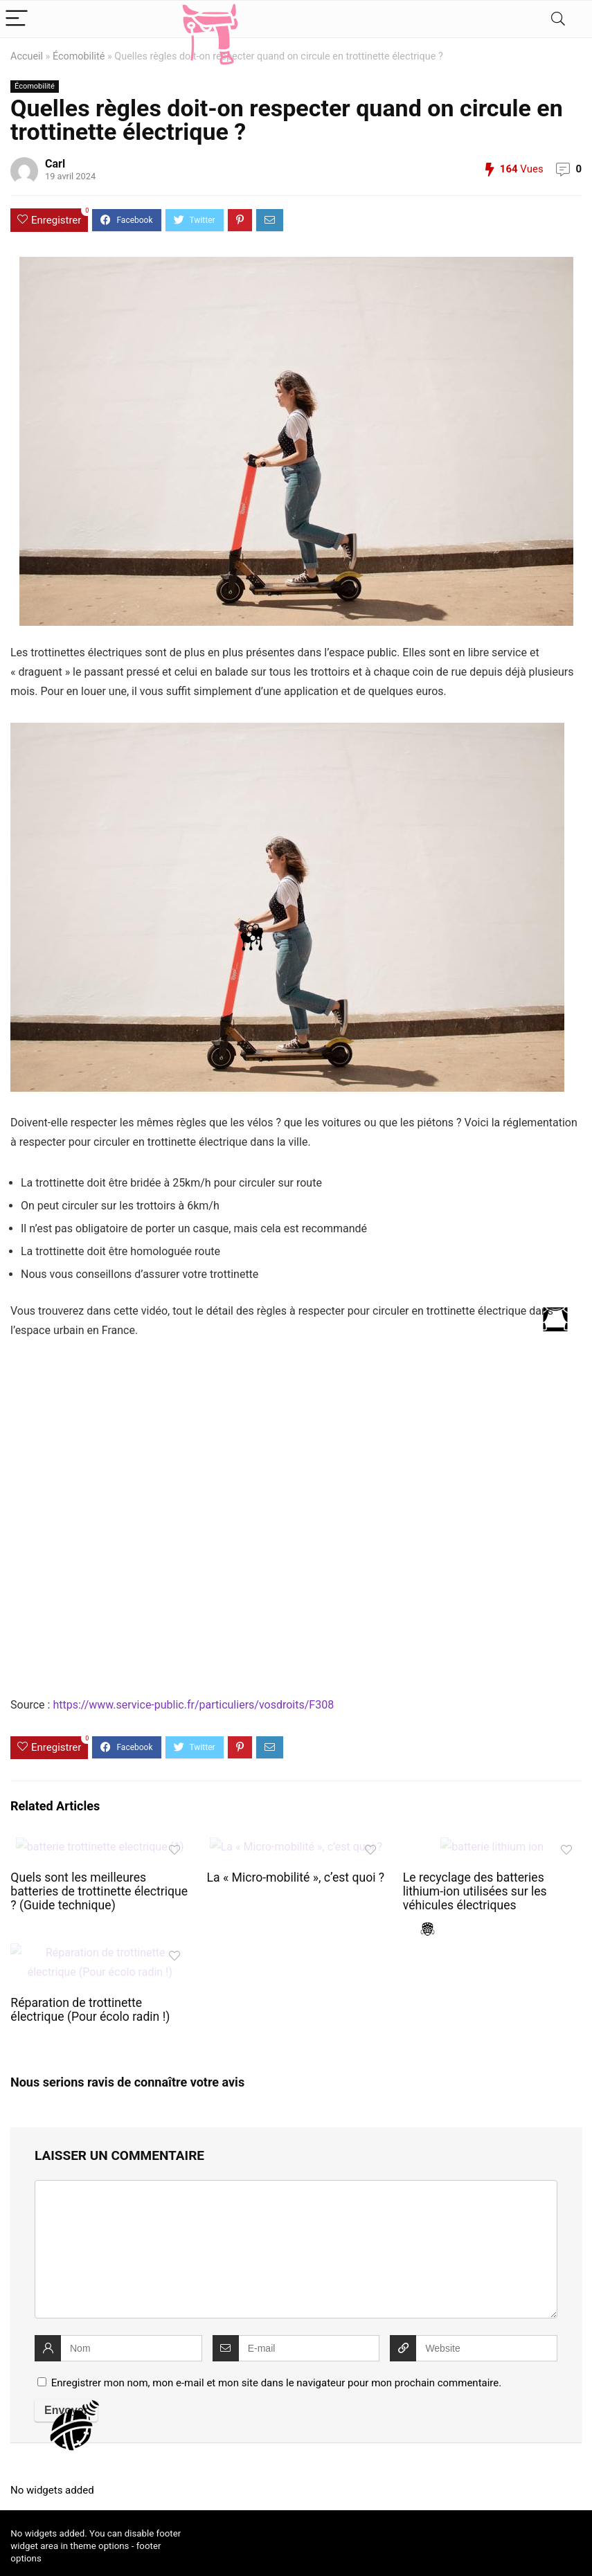 The image size is (592, 2576). I want to click on use a potion or consumable item, so click(75, 2425).